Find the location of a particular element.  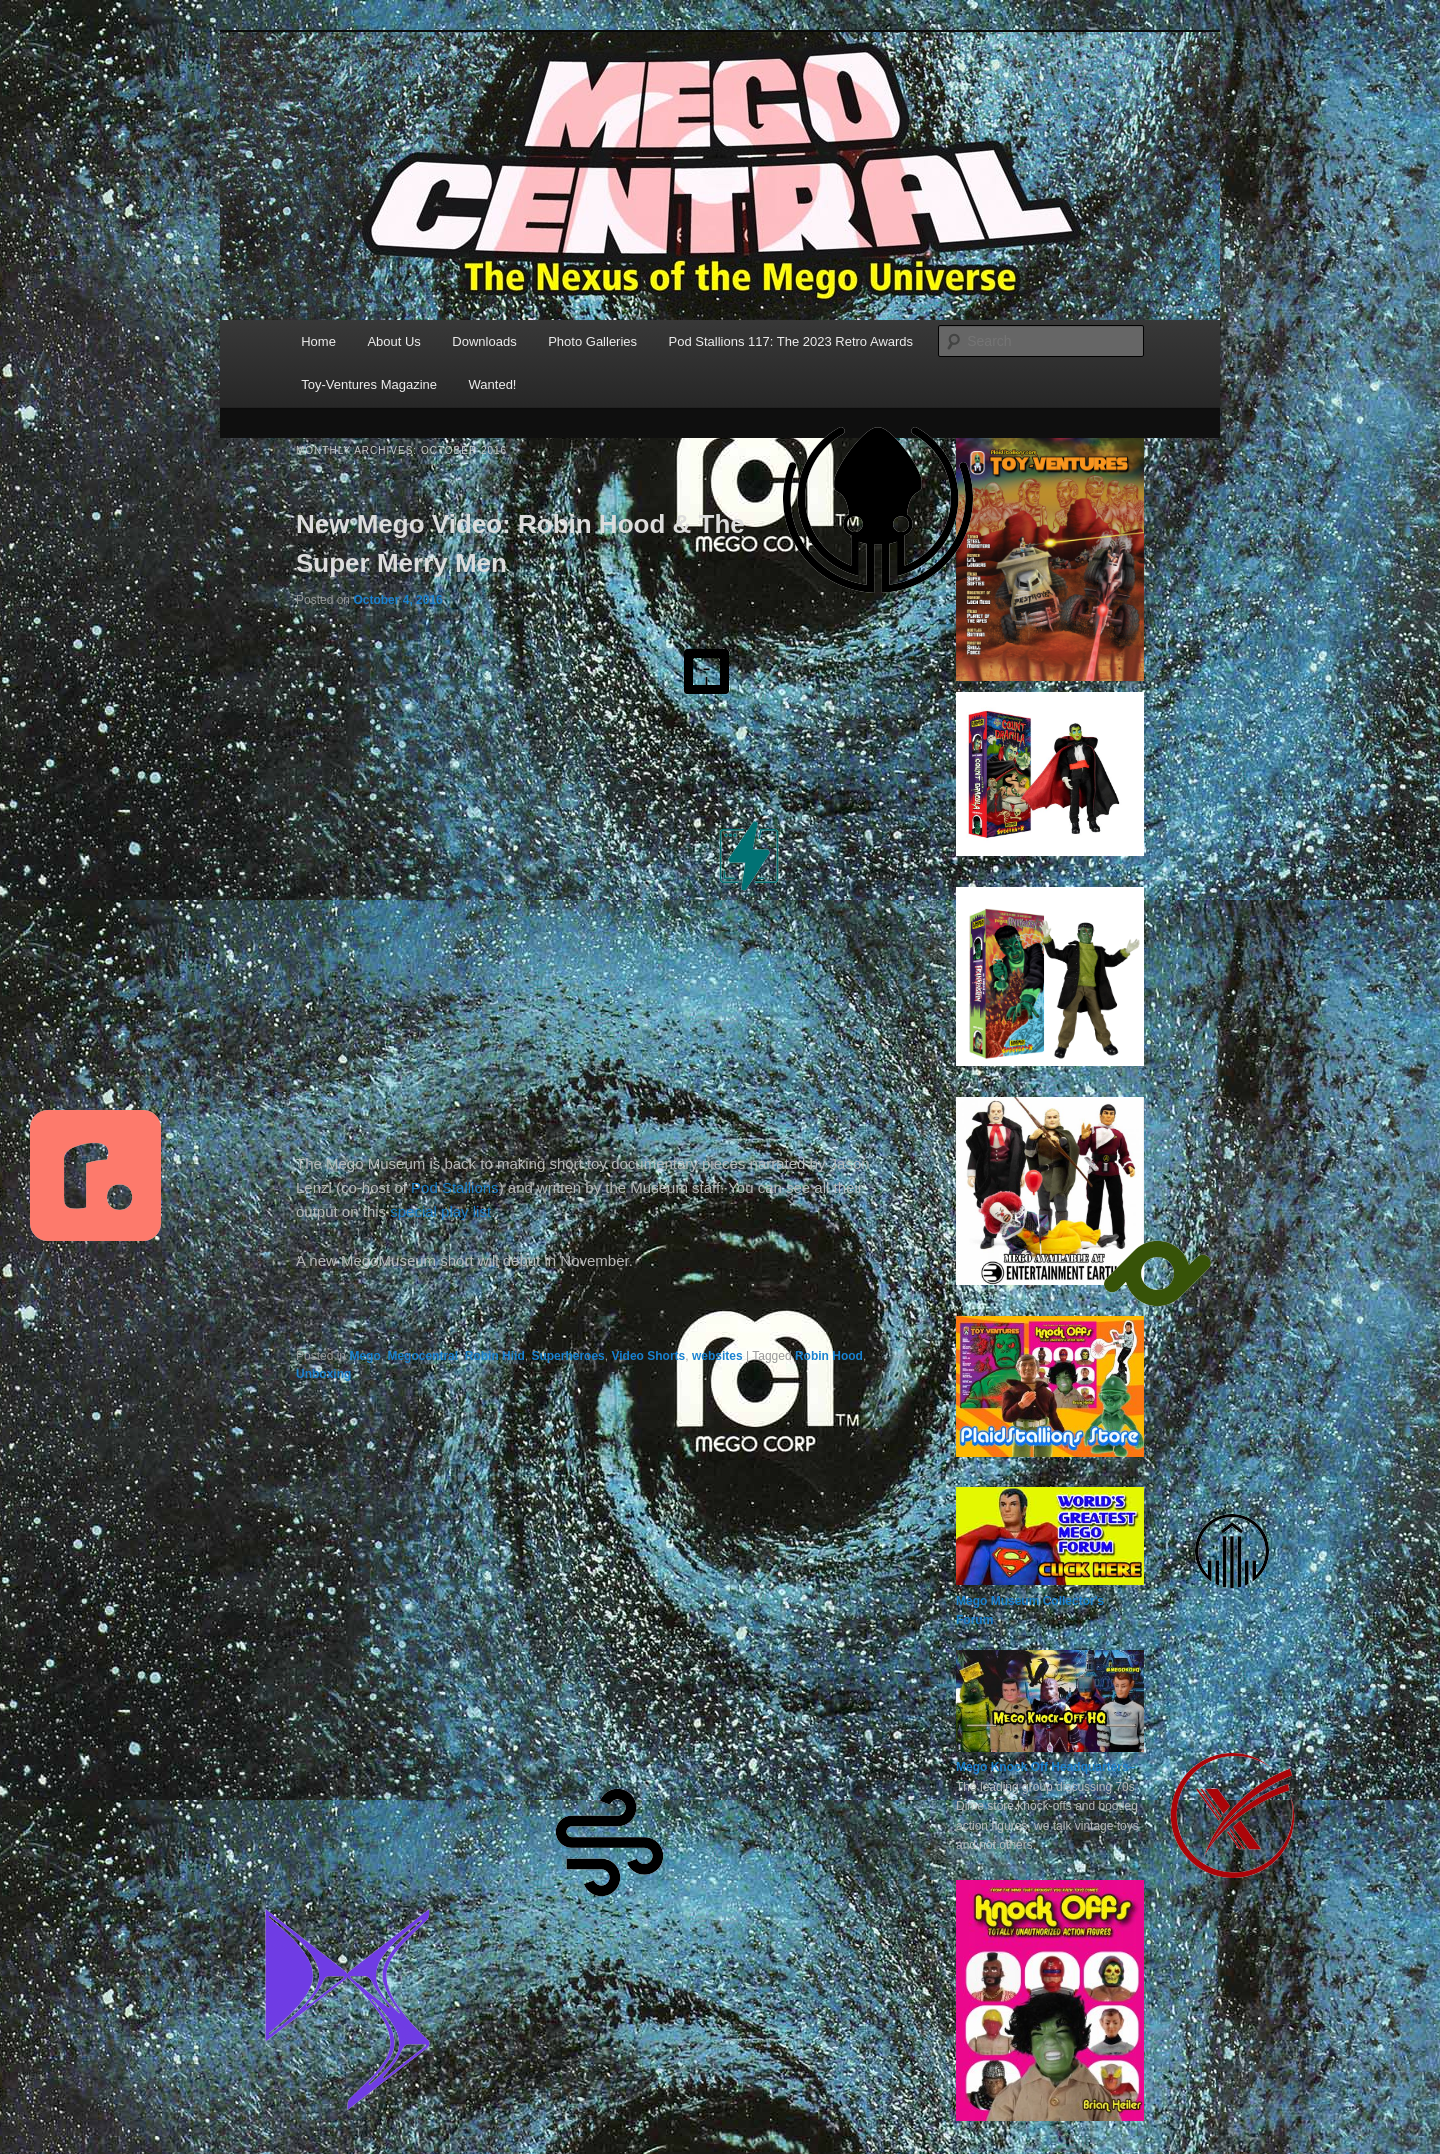

DS Automobiles brand logo is located at coordinates (347, 2009).